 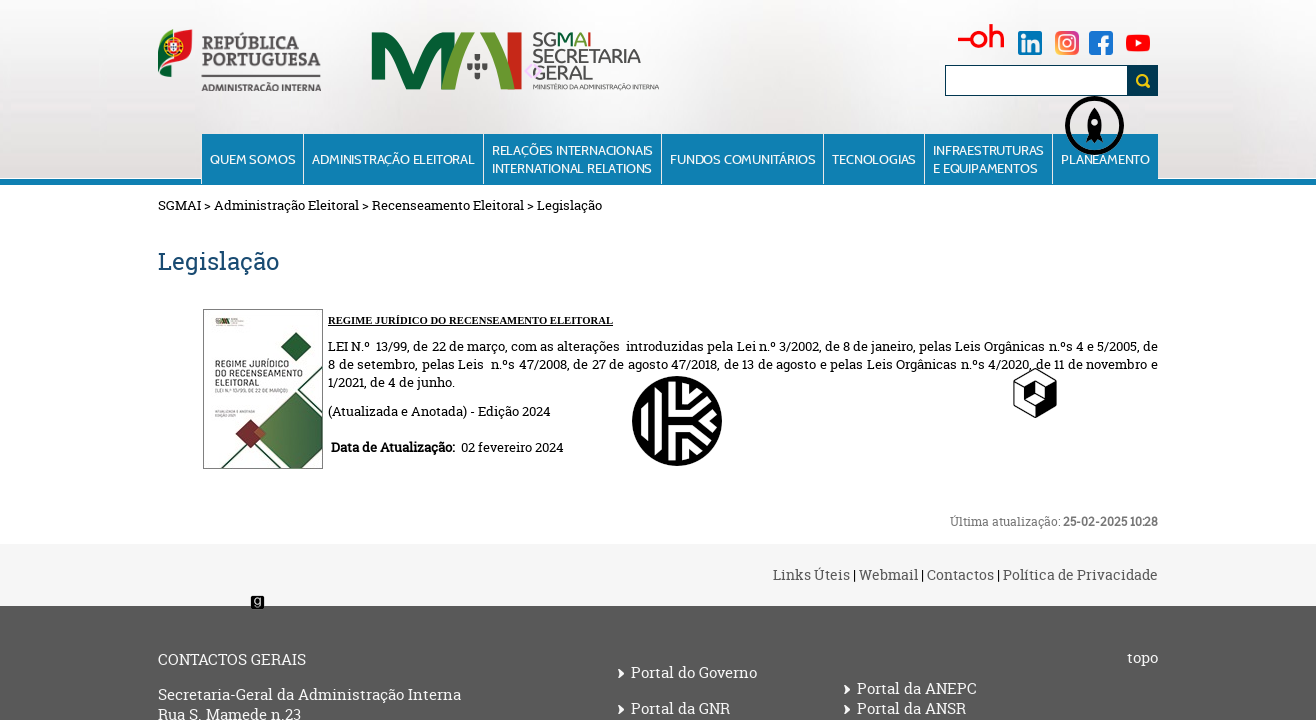 I want to click on open the goodreads app, so click(x=257, y=602).